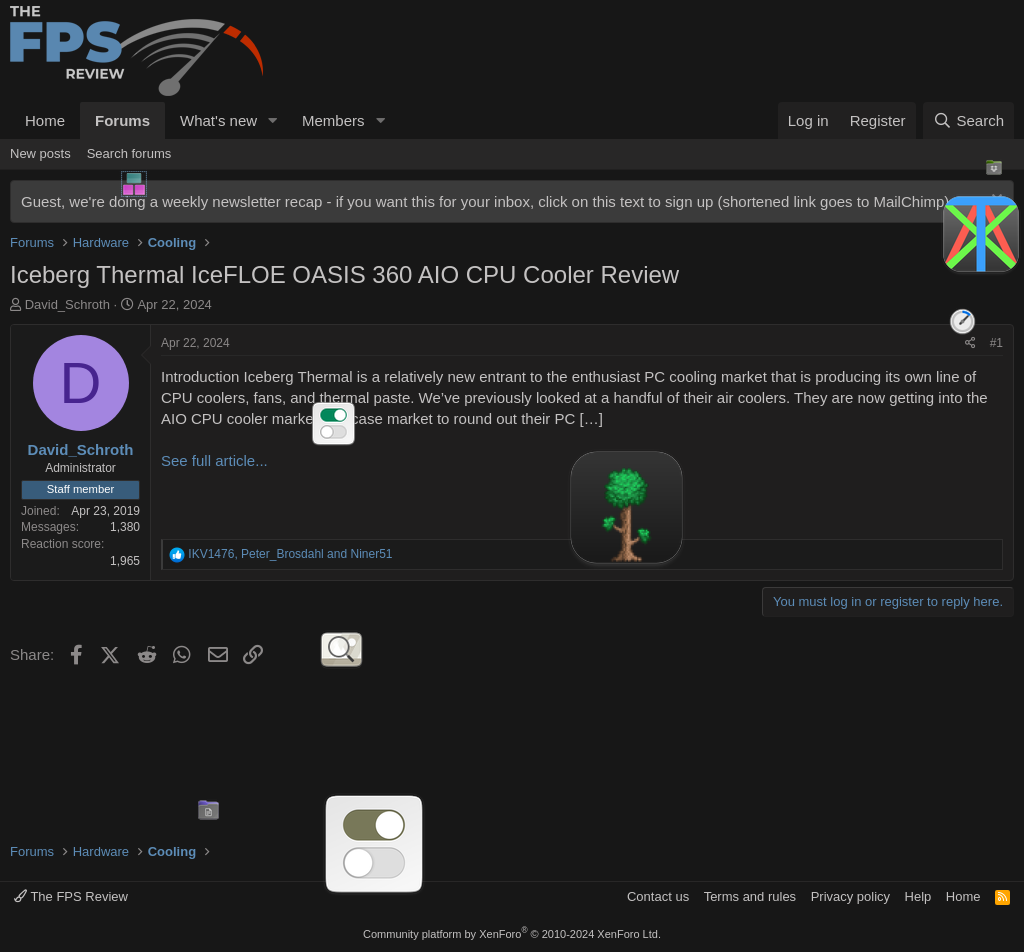 Image resolution: width=1024 pixels, height=952 pixels. What do you see at coordinates (341, 649) in the screenshot?
I see `open the image viewer application` at bounding box center [341, 649].